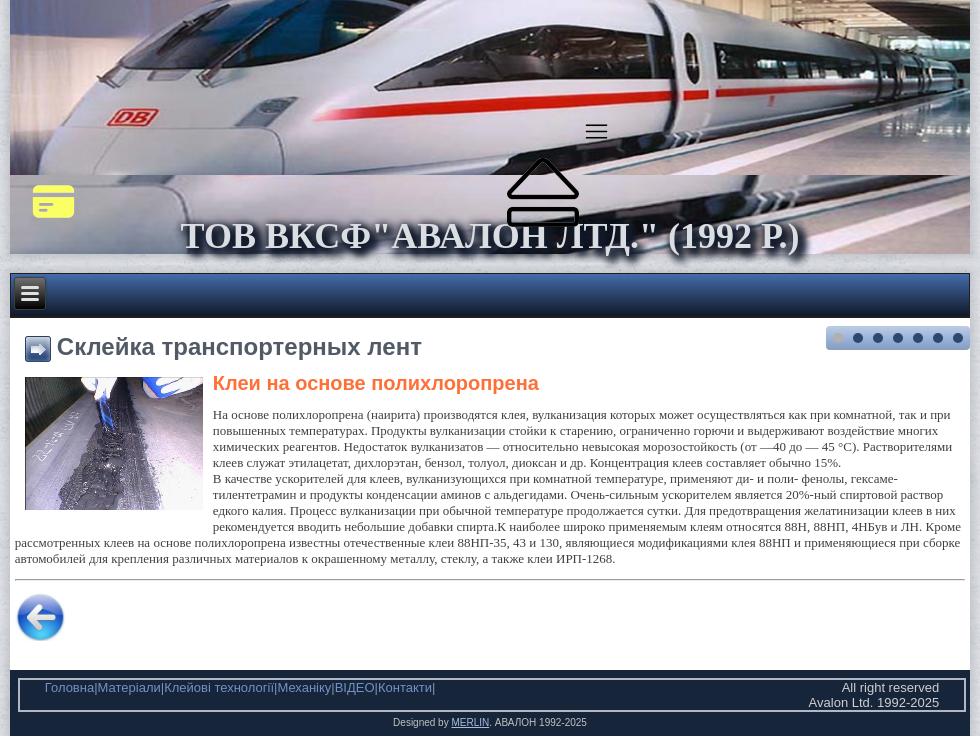 The width and height of the screenshot is (980, 736). I want to click on open navigation menu, so click(596, 131).